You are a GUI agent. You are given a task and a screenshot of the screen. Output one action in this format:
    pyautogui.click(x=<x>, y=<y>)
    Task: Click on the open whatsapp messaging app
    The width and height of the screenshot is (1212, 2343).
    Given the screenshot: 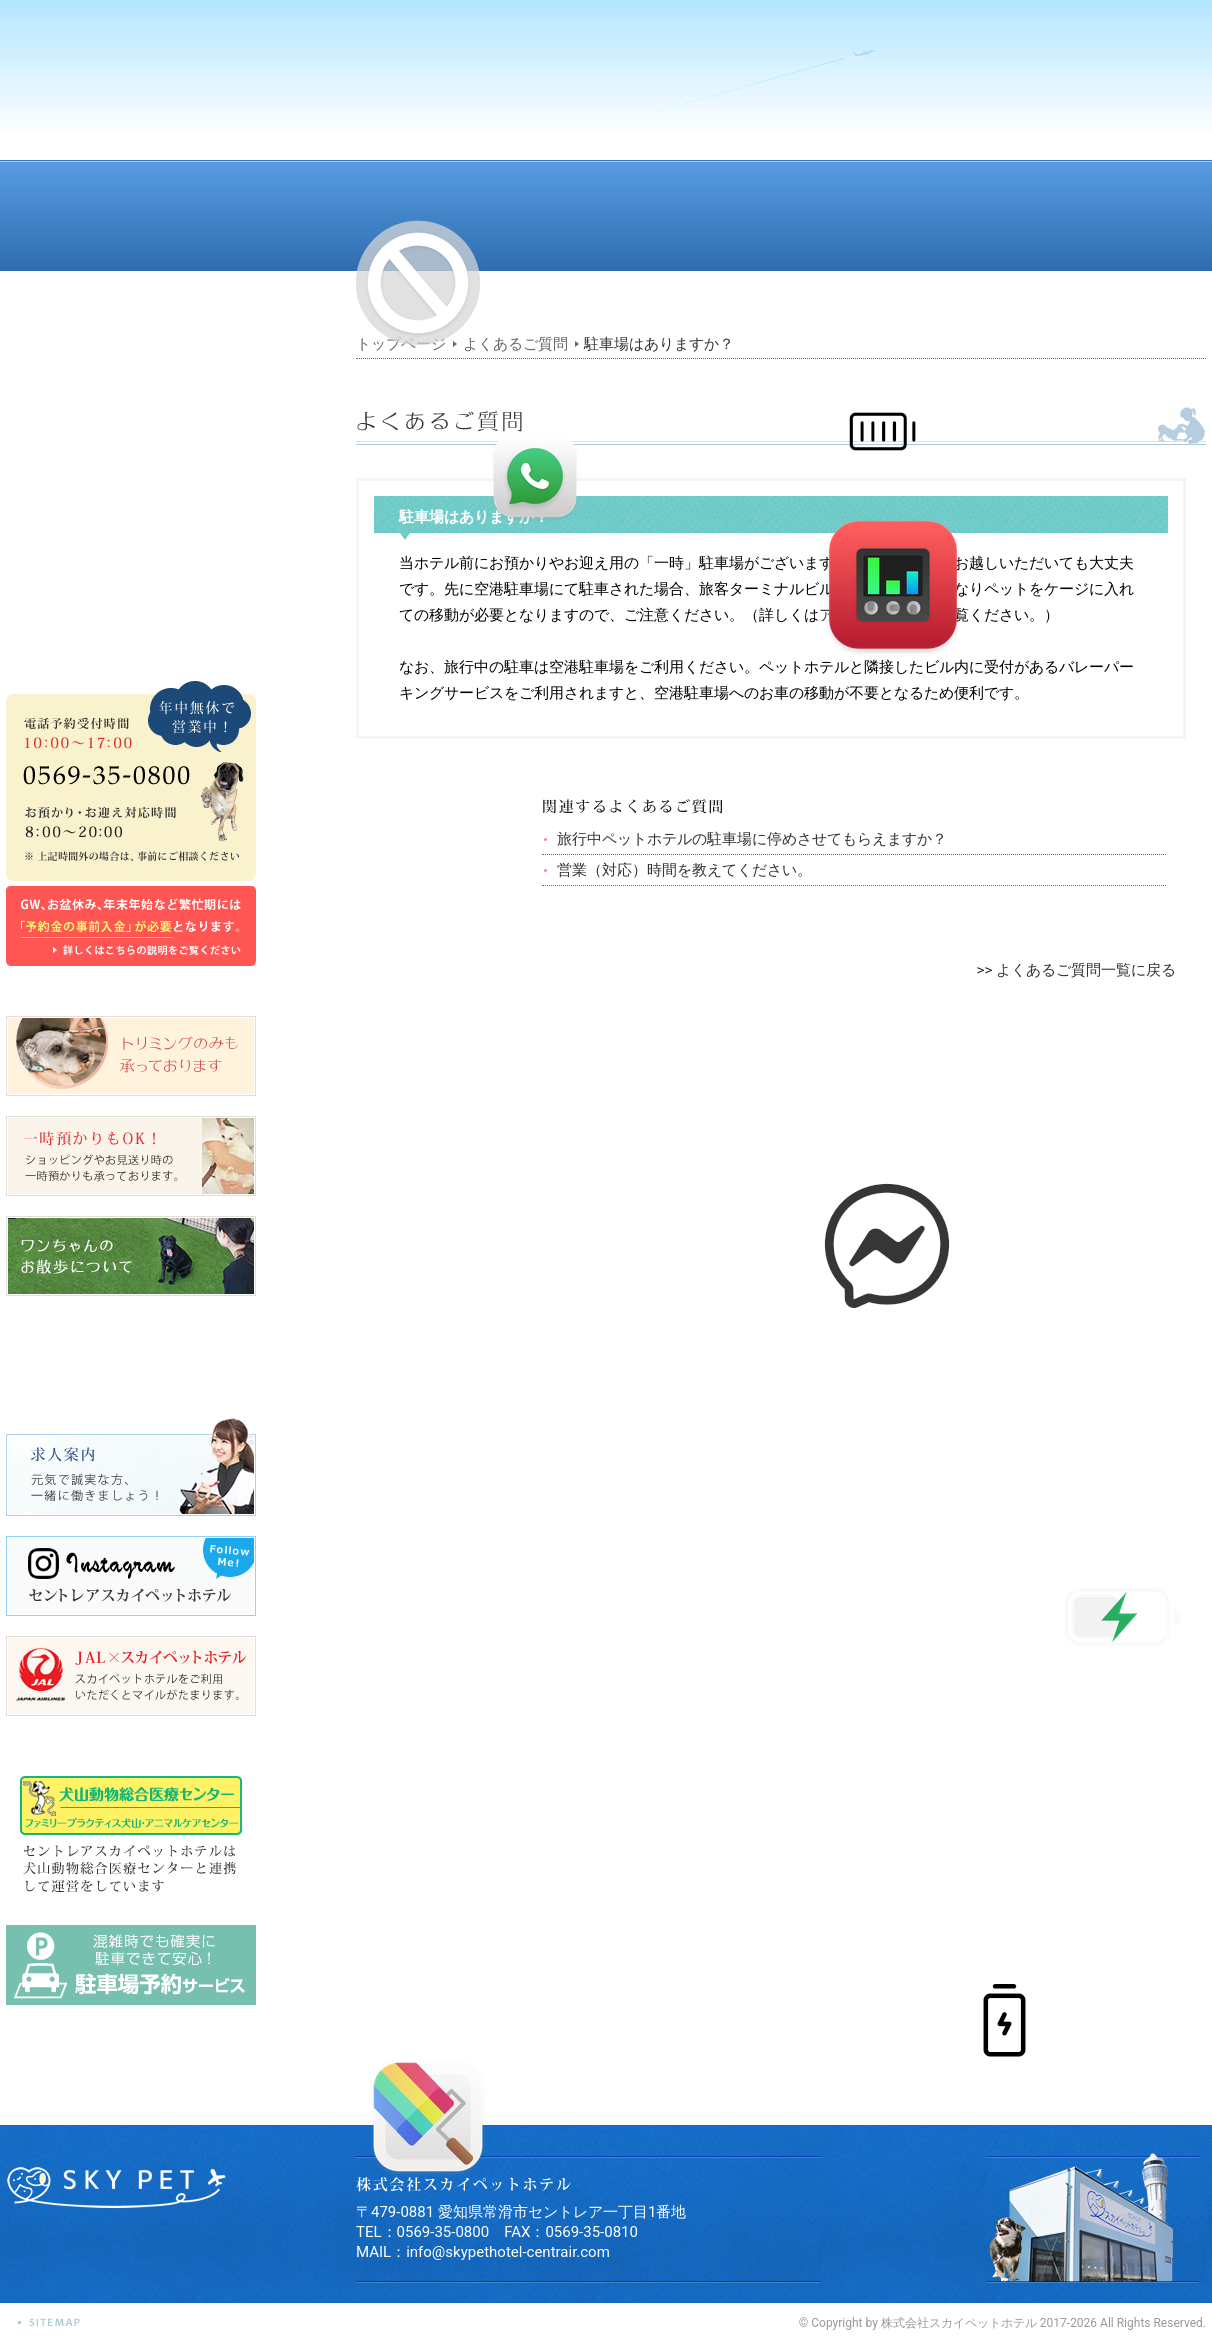 What is the action you would take?
    pyautogui.click(x=535, y=476)
    